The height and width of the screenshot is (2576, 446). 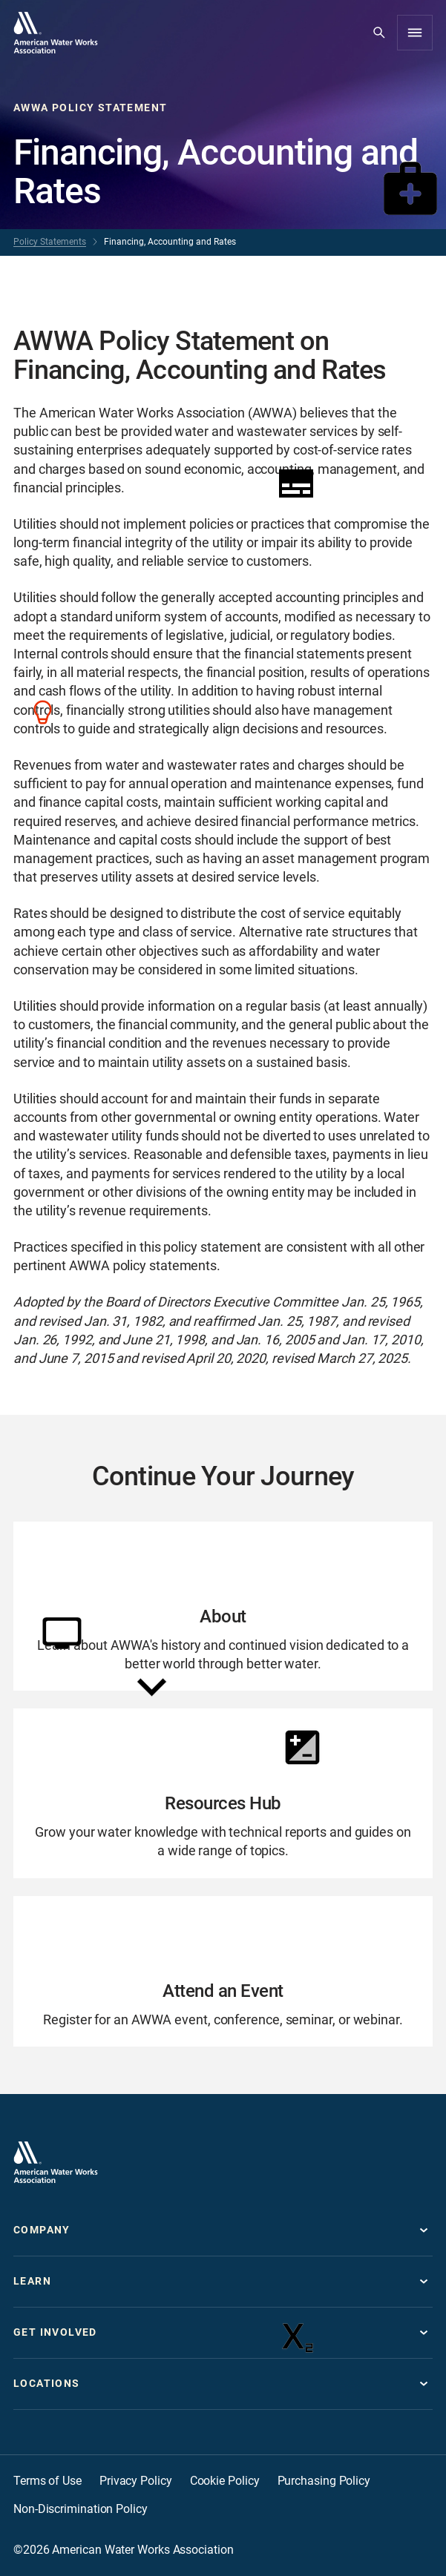 I want to click on access personal video or screen sharing, so click(x=62, y=1633).